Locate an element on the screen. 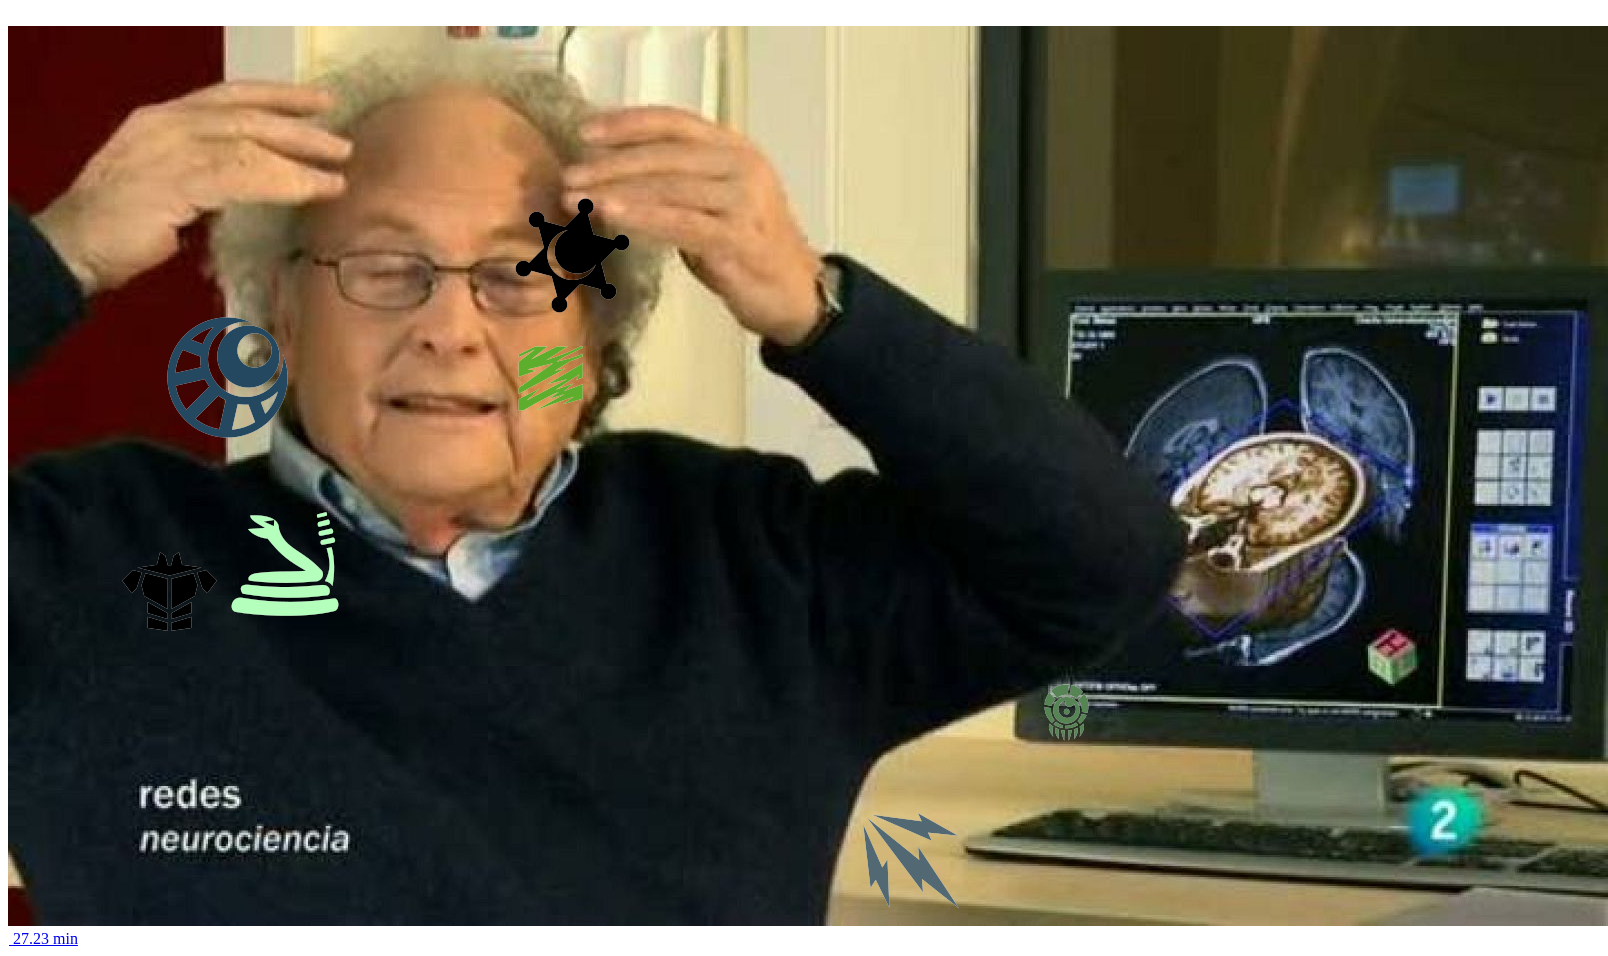 The image size is (1608, 956). indicates lightning or electrical storm warning is located at coordinates (910, 860).